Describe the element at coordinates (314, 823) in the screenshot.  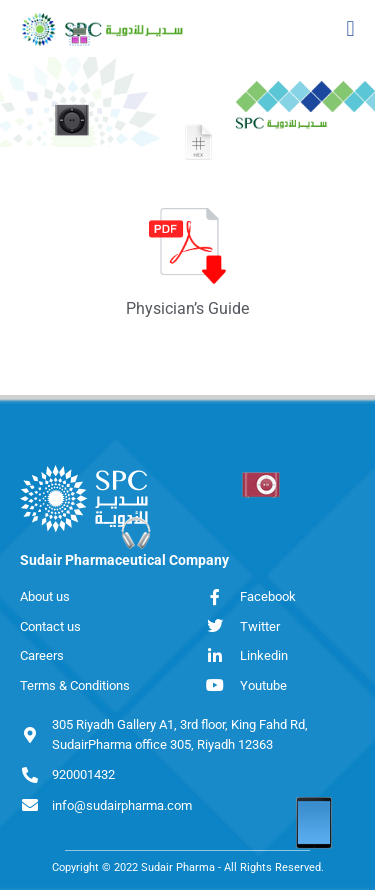
I see `view or manage connected iPad device` at that location.